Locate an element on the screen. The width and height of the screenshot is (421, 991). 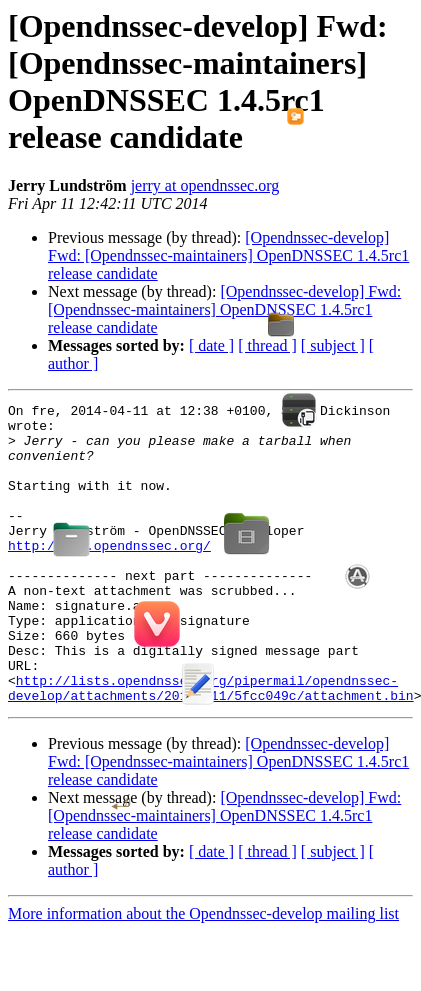
open the file manager application is located at coordinates (71, 539).